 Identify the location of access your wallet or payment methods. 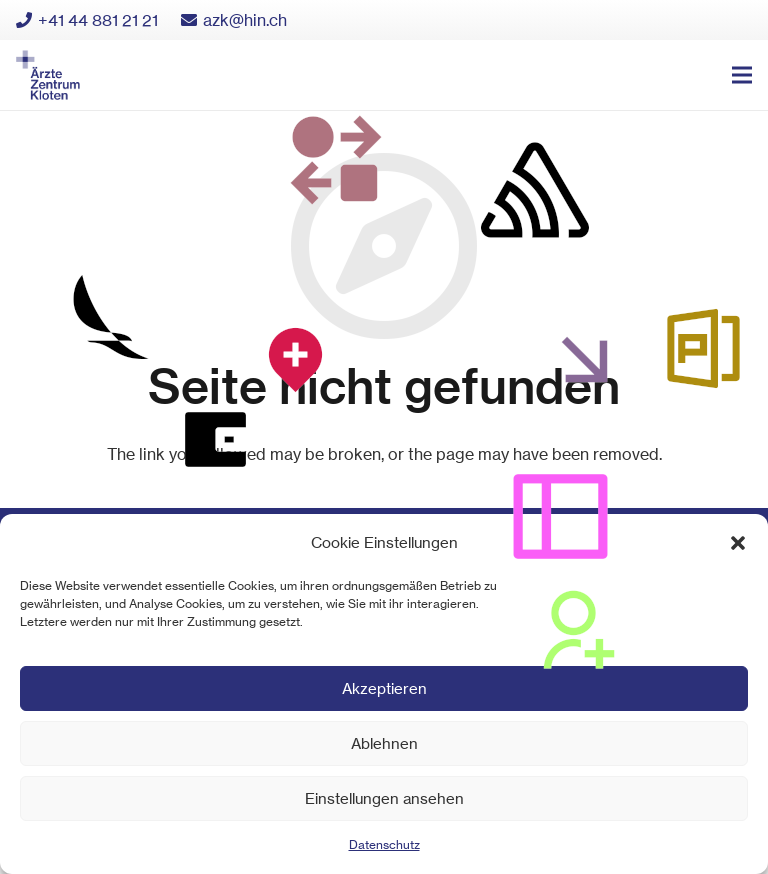
(215, 439).